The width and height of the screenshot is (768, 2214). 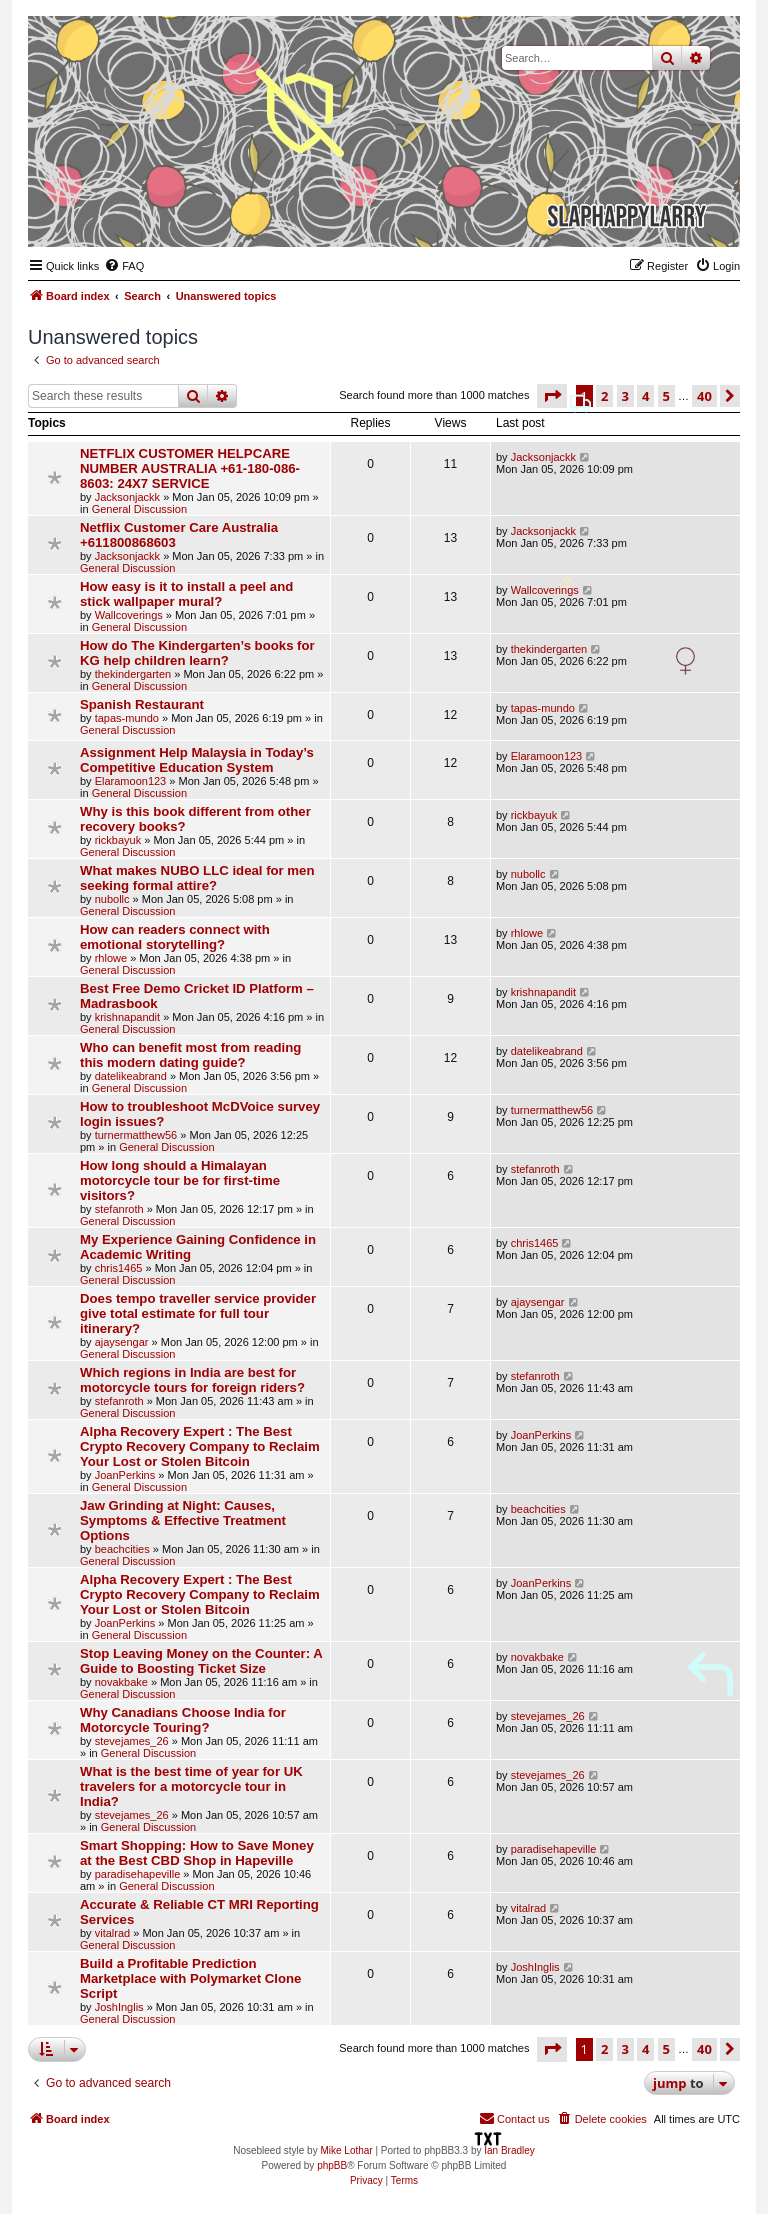 What do you see at coordinates (710, 1674) in the screenshot?
I see `go back to the previous screen` at bounding box center [710, 1674].